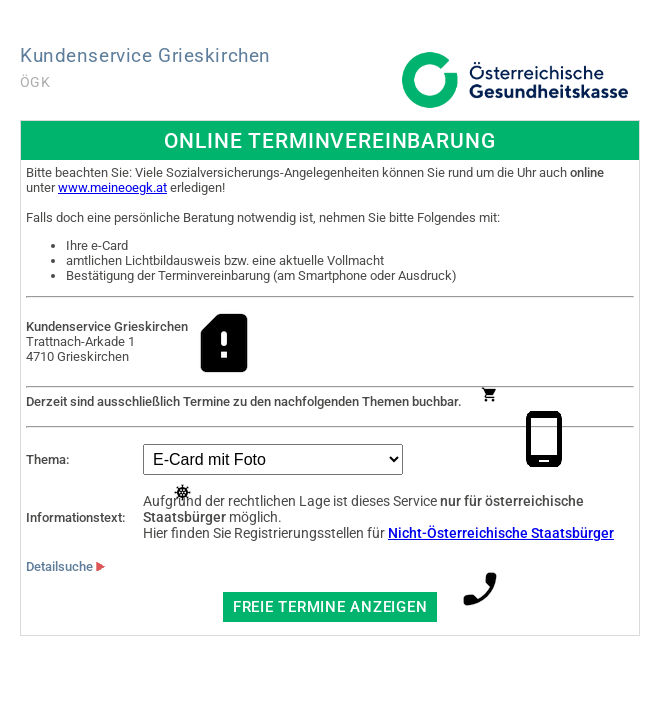 The width and height of the screenshot is (660, 720). I want to click on access phone or calling features, so click(544, 439).